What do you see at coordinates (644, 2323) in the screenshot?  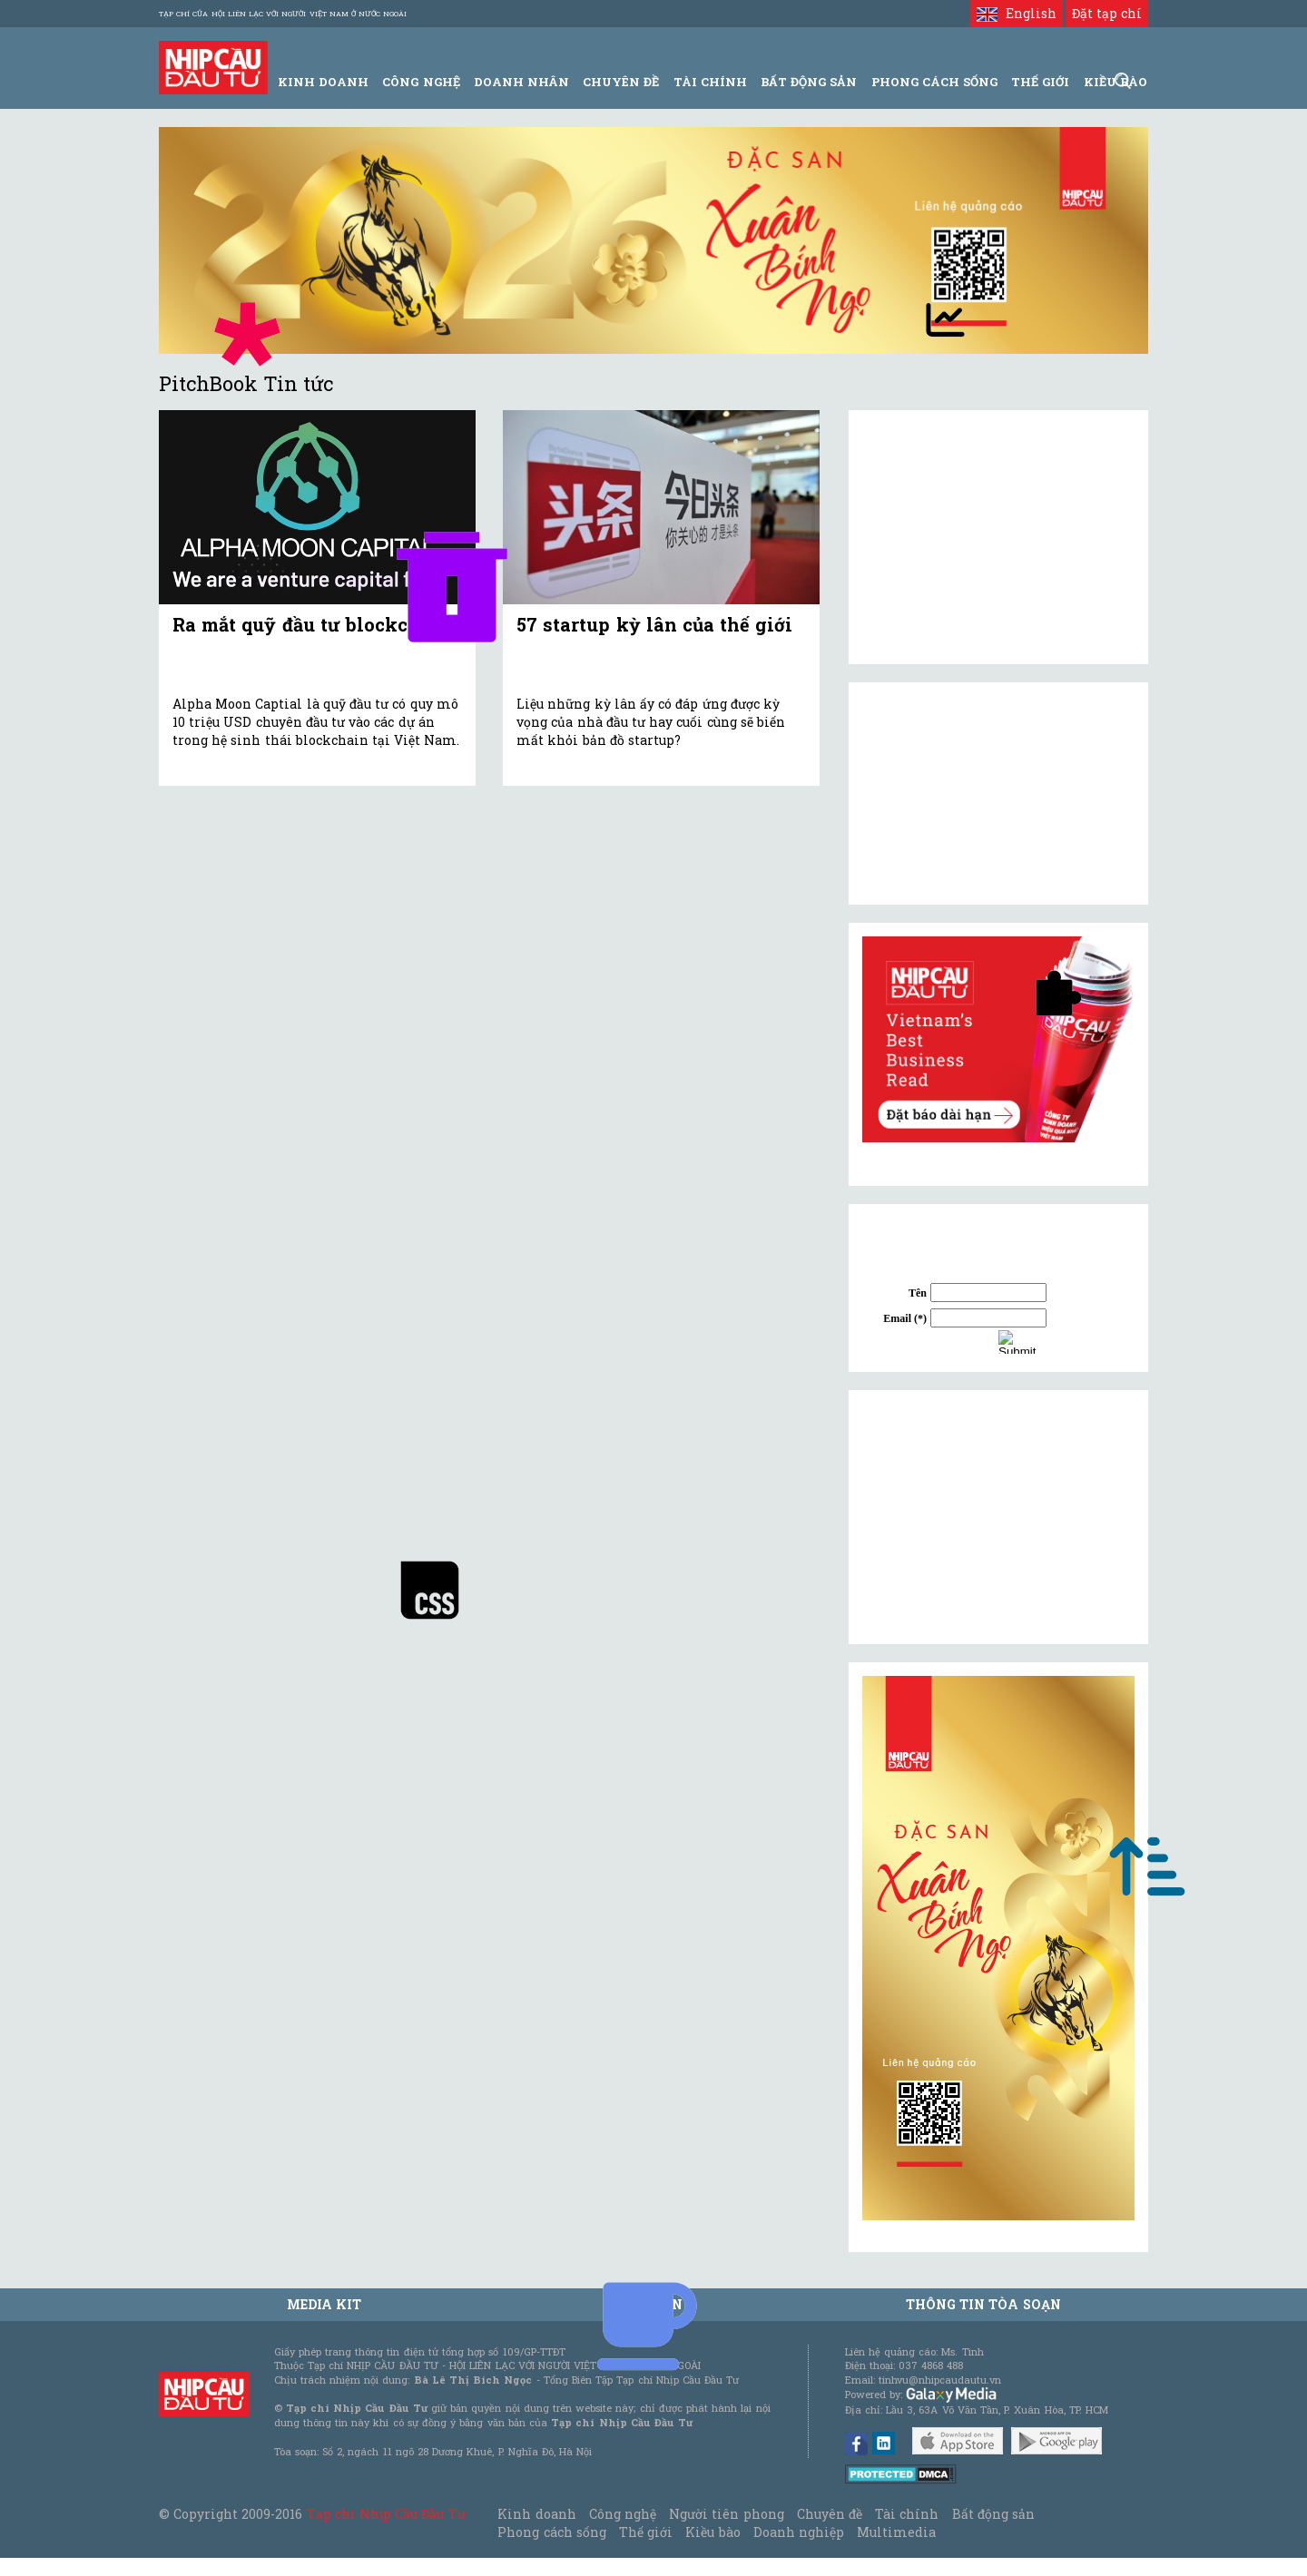 I see `find nearby coffee shops or cafés` at bounding box center [644, 2323].